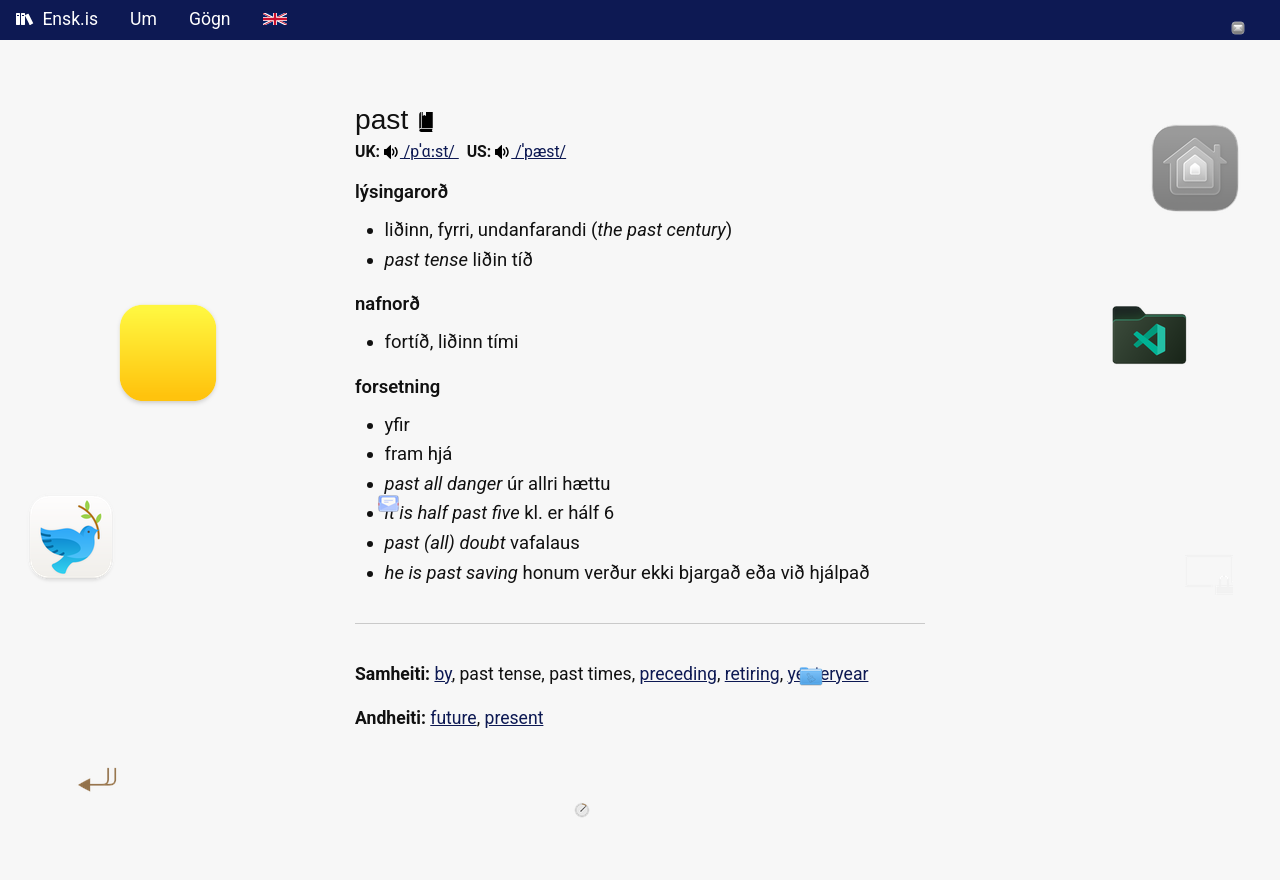 The image size is (1280, 880). Describe the element at coordinates (1209, 575) in the screenshot. I see `screen rotation is locked to landscape mode` at that location.